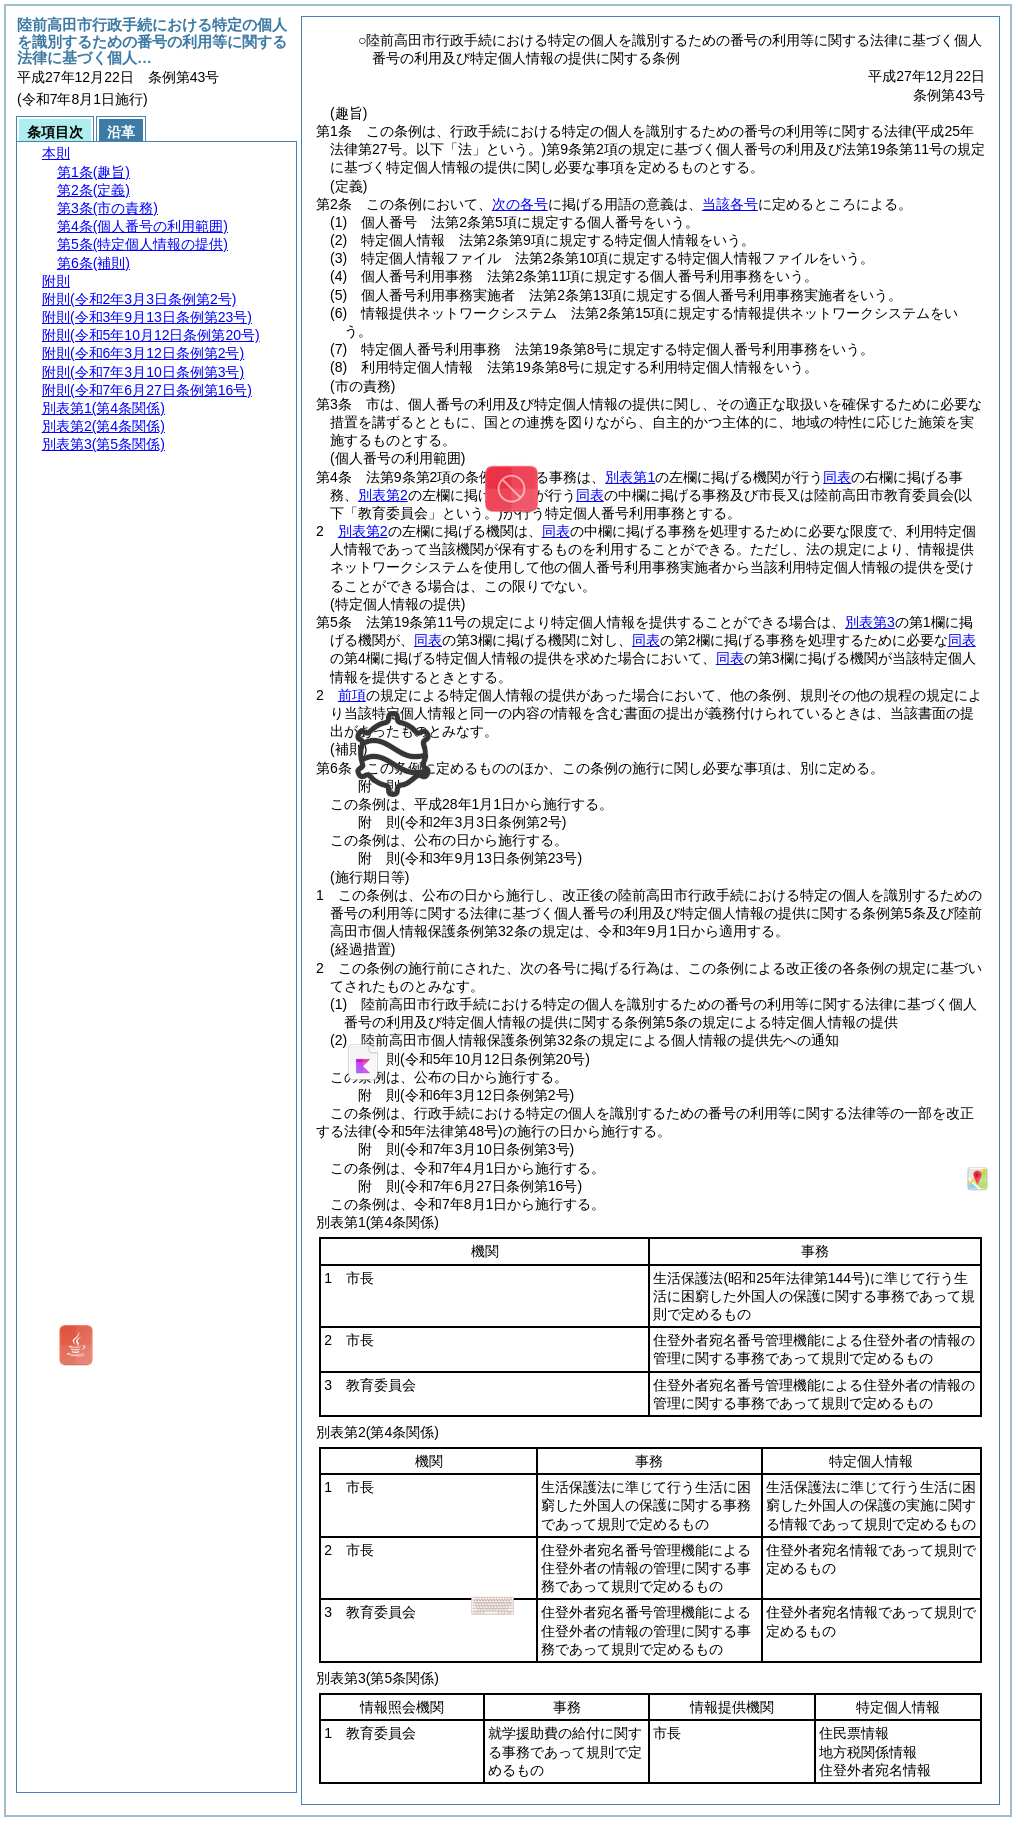 The image size is (1016, 1821). Describe the element at coordinates (977, 1178) in the screenshot. I see `a geo+json geographic data file` at that location.